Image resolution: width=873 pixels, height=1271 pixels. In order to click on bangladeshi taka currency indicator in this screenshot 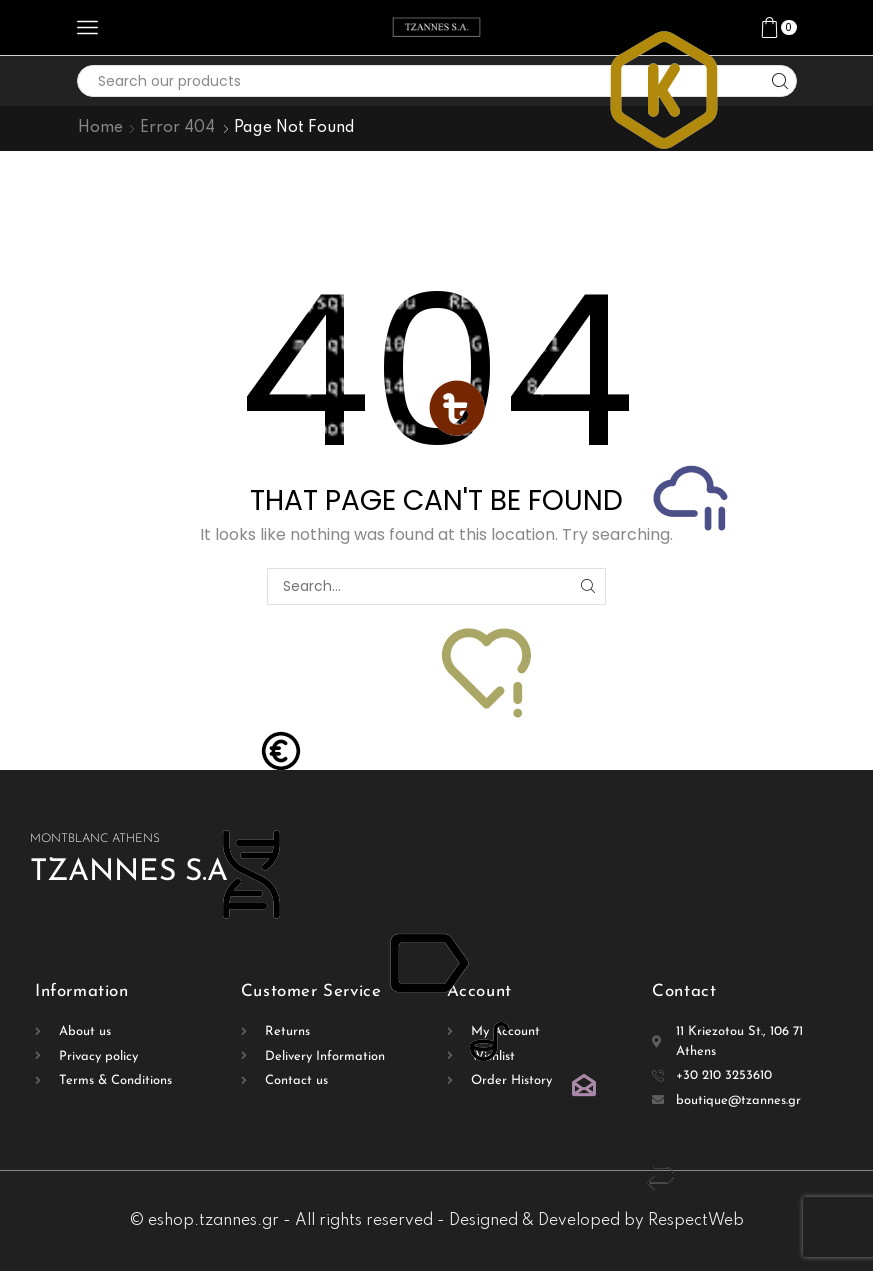, I will do `click(457, 408)`.